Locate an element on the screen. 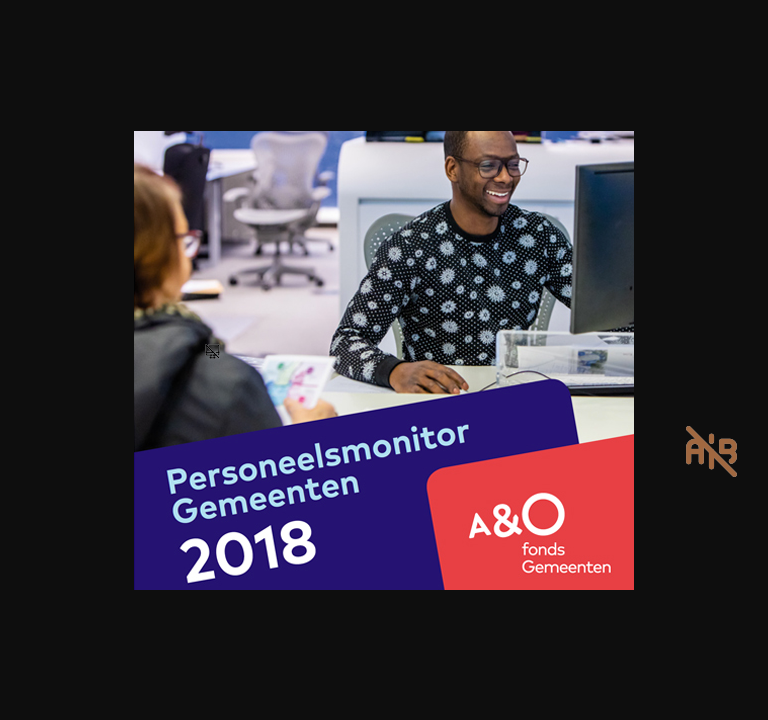  indicates iMac or desktop computer is offline is located at coordinates (212, 351).